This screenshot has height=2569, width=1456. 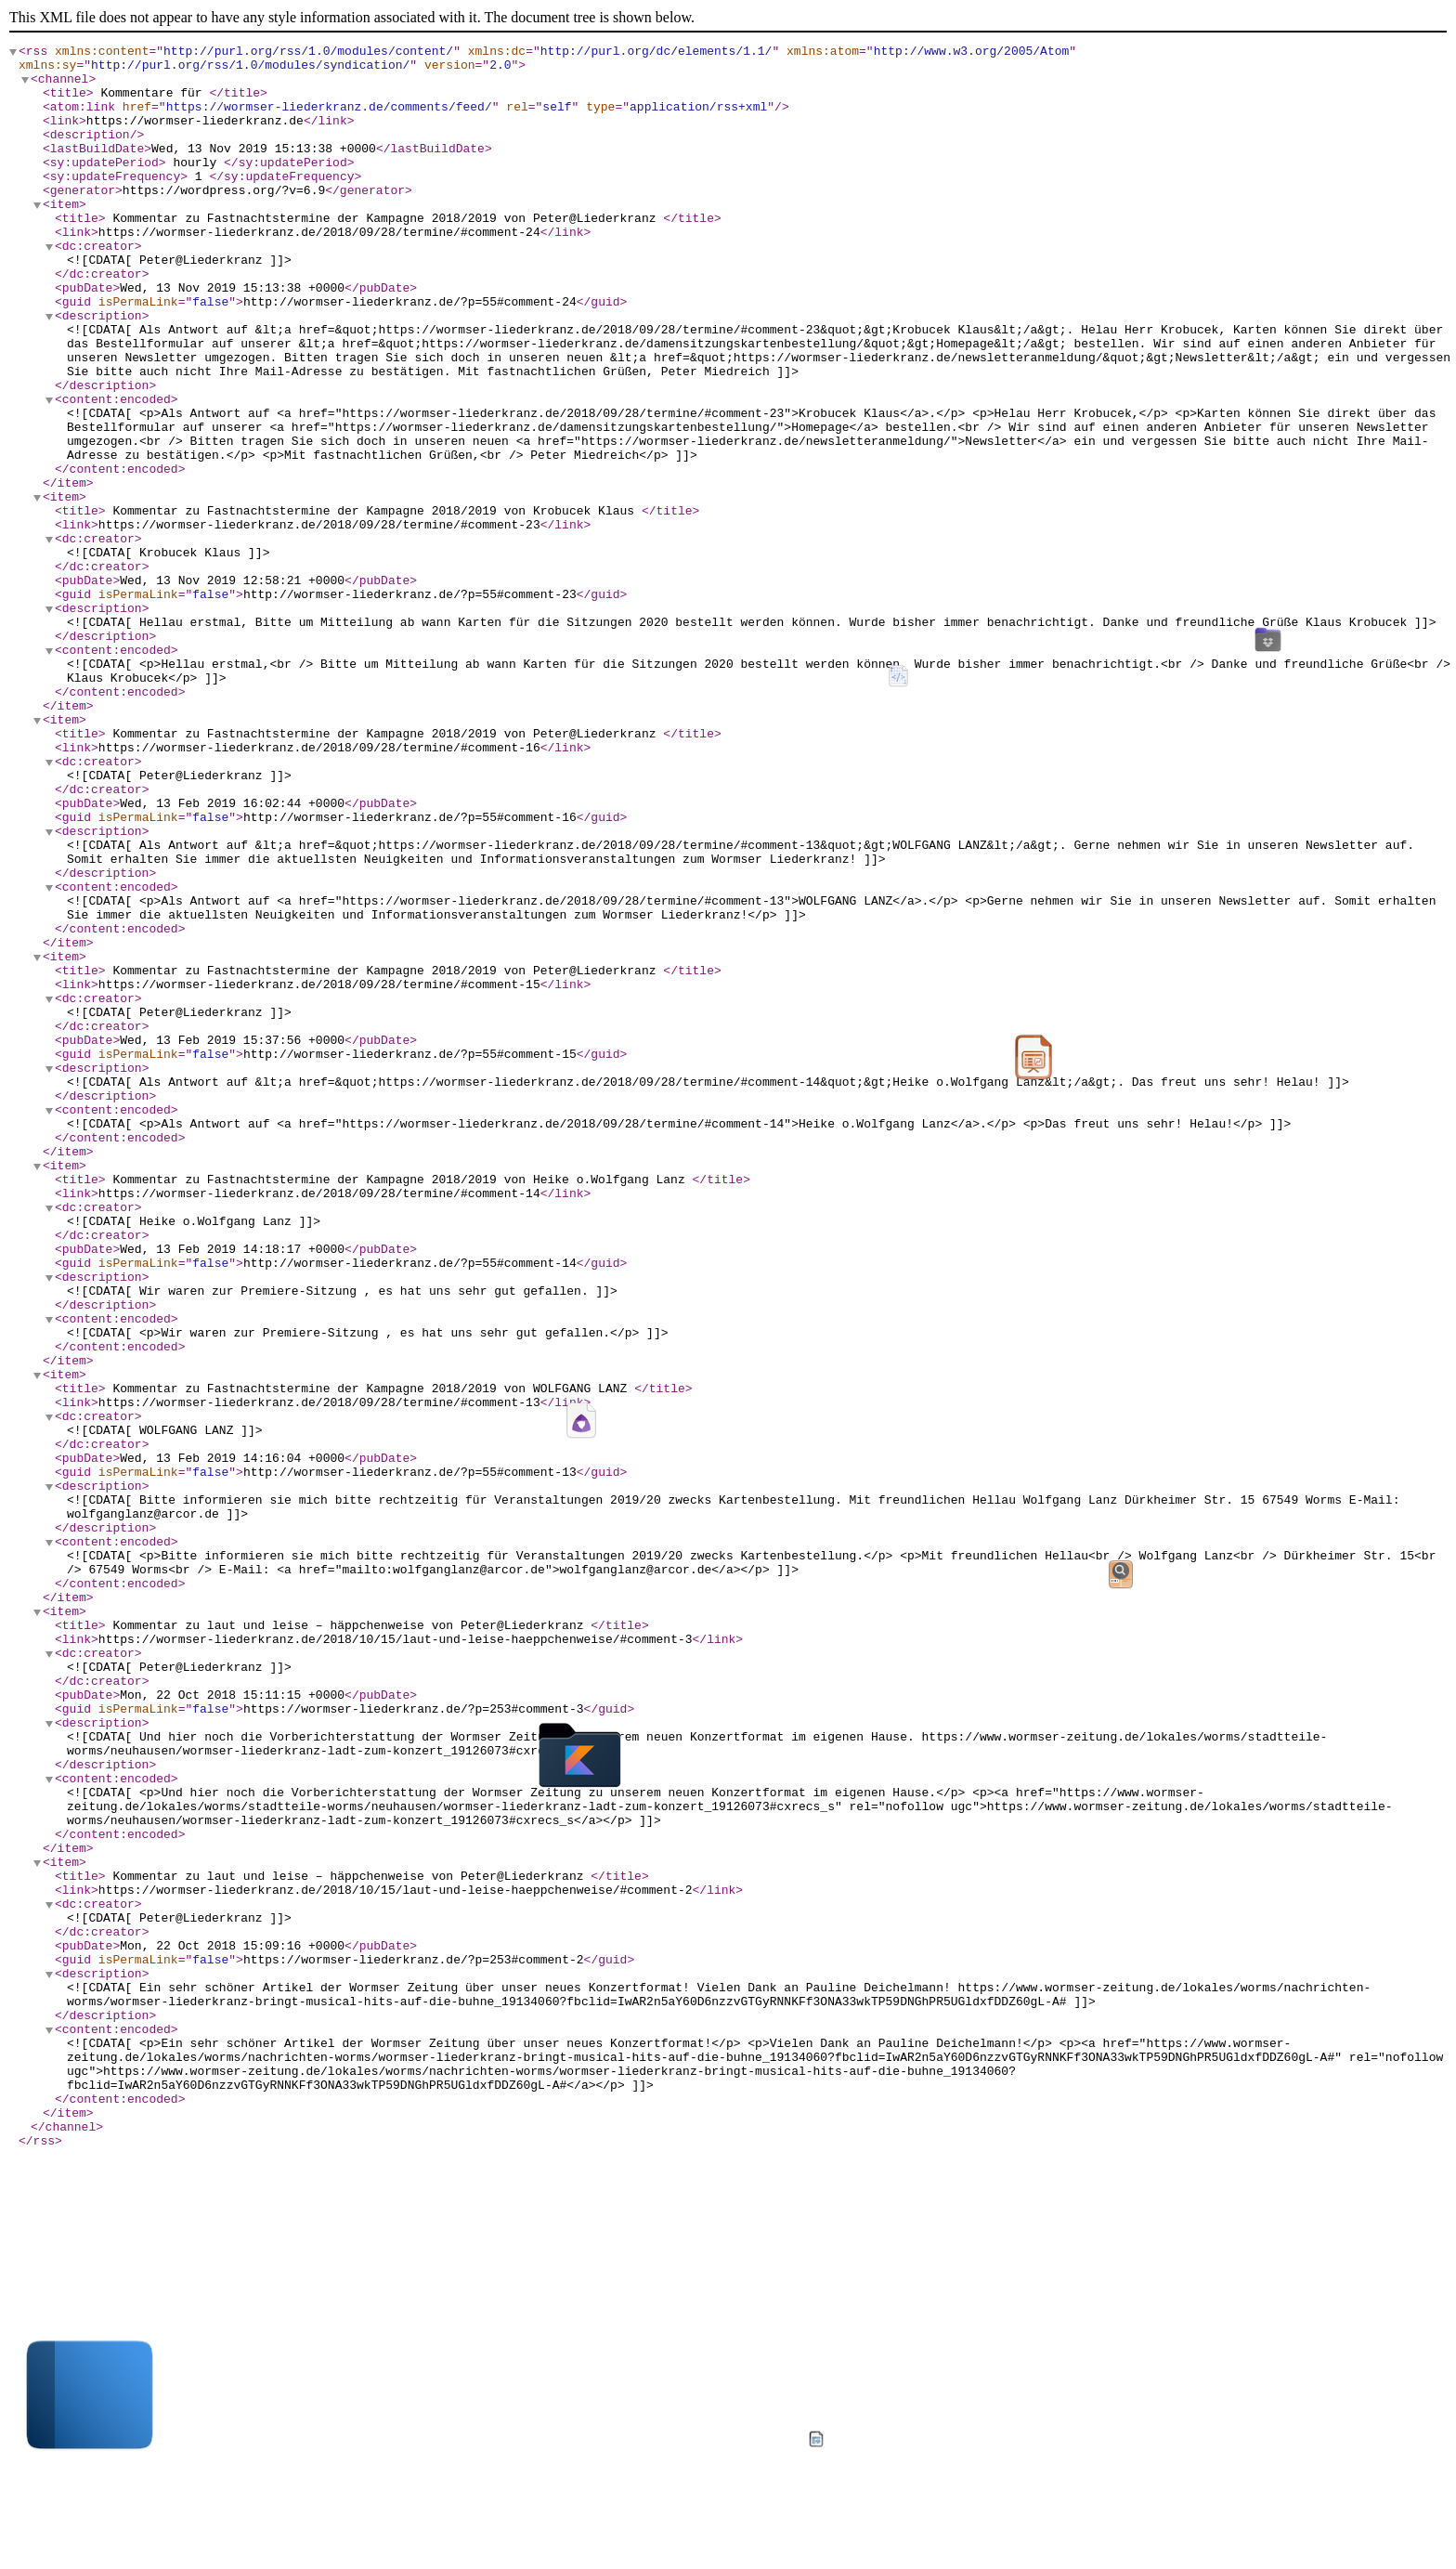 I want to click on open a presentation template file, so click(x=1034, y=1057).